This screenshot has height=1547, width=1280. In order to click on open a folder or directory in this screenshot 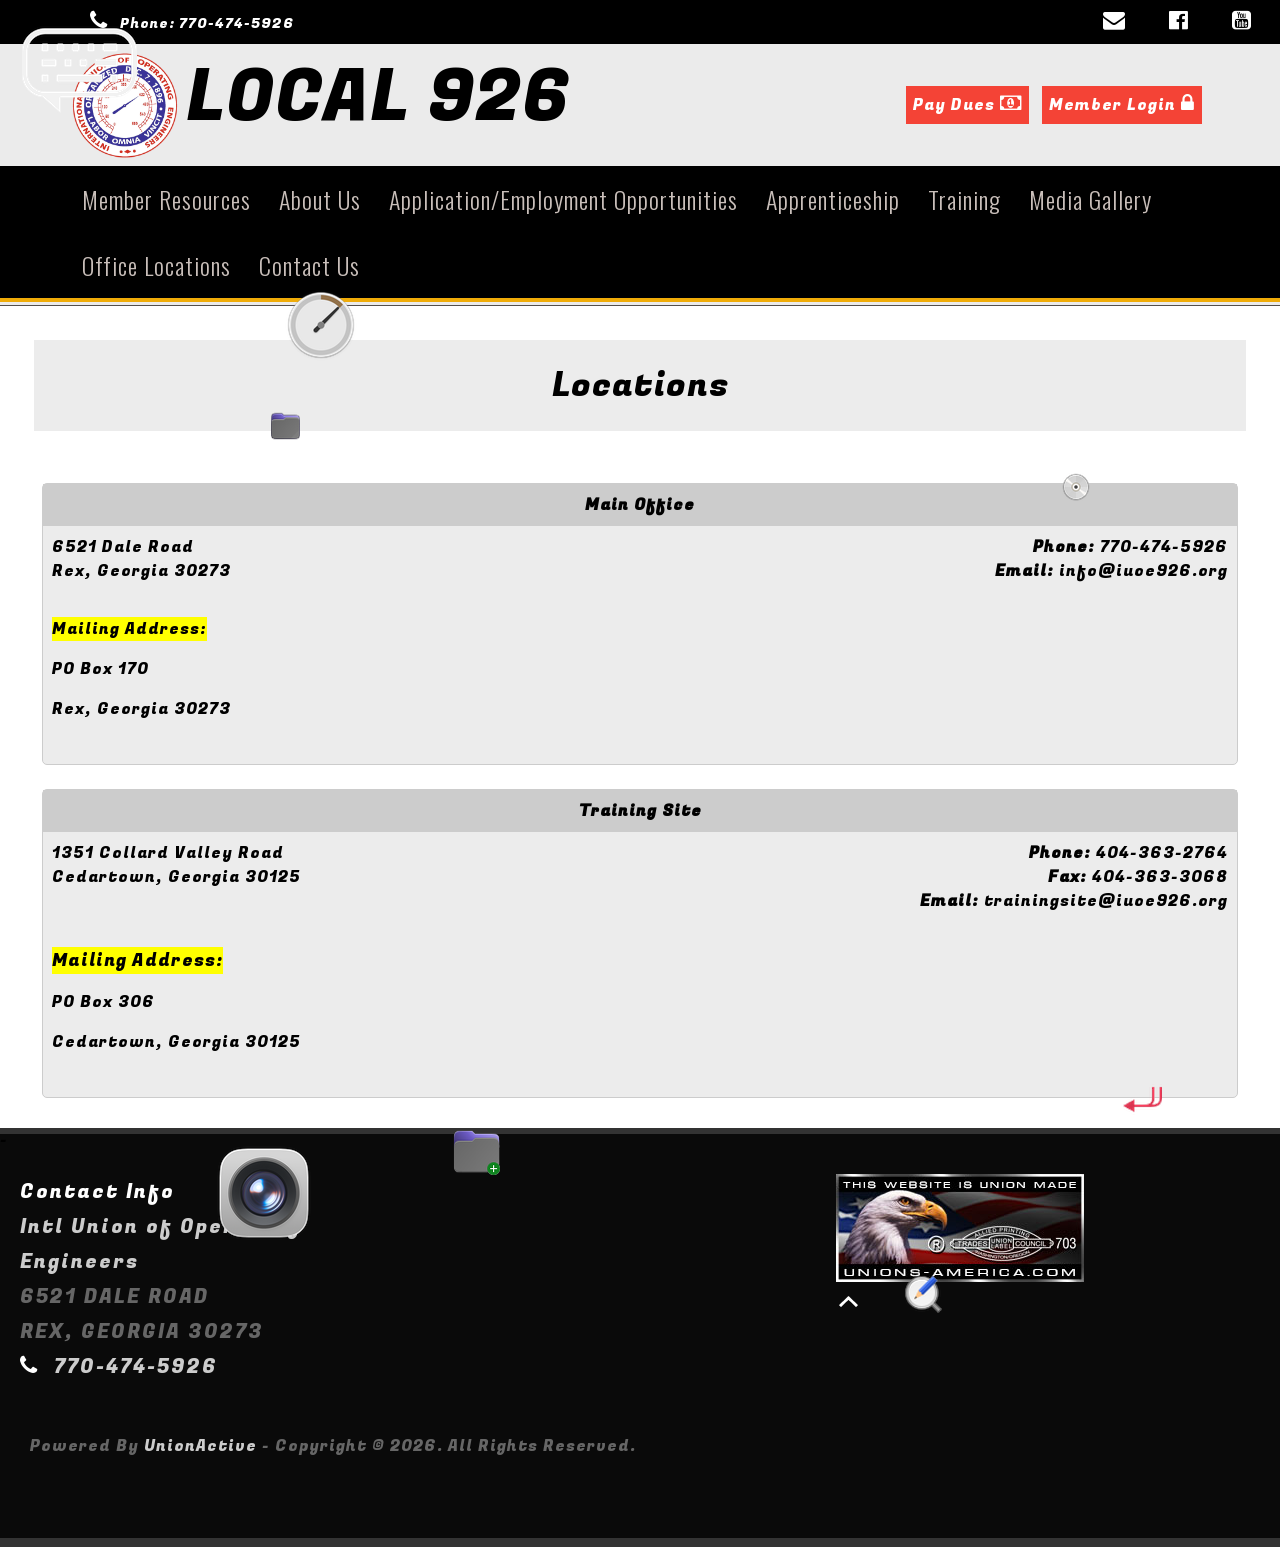, I will do `click(285, 425)`.